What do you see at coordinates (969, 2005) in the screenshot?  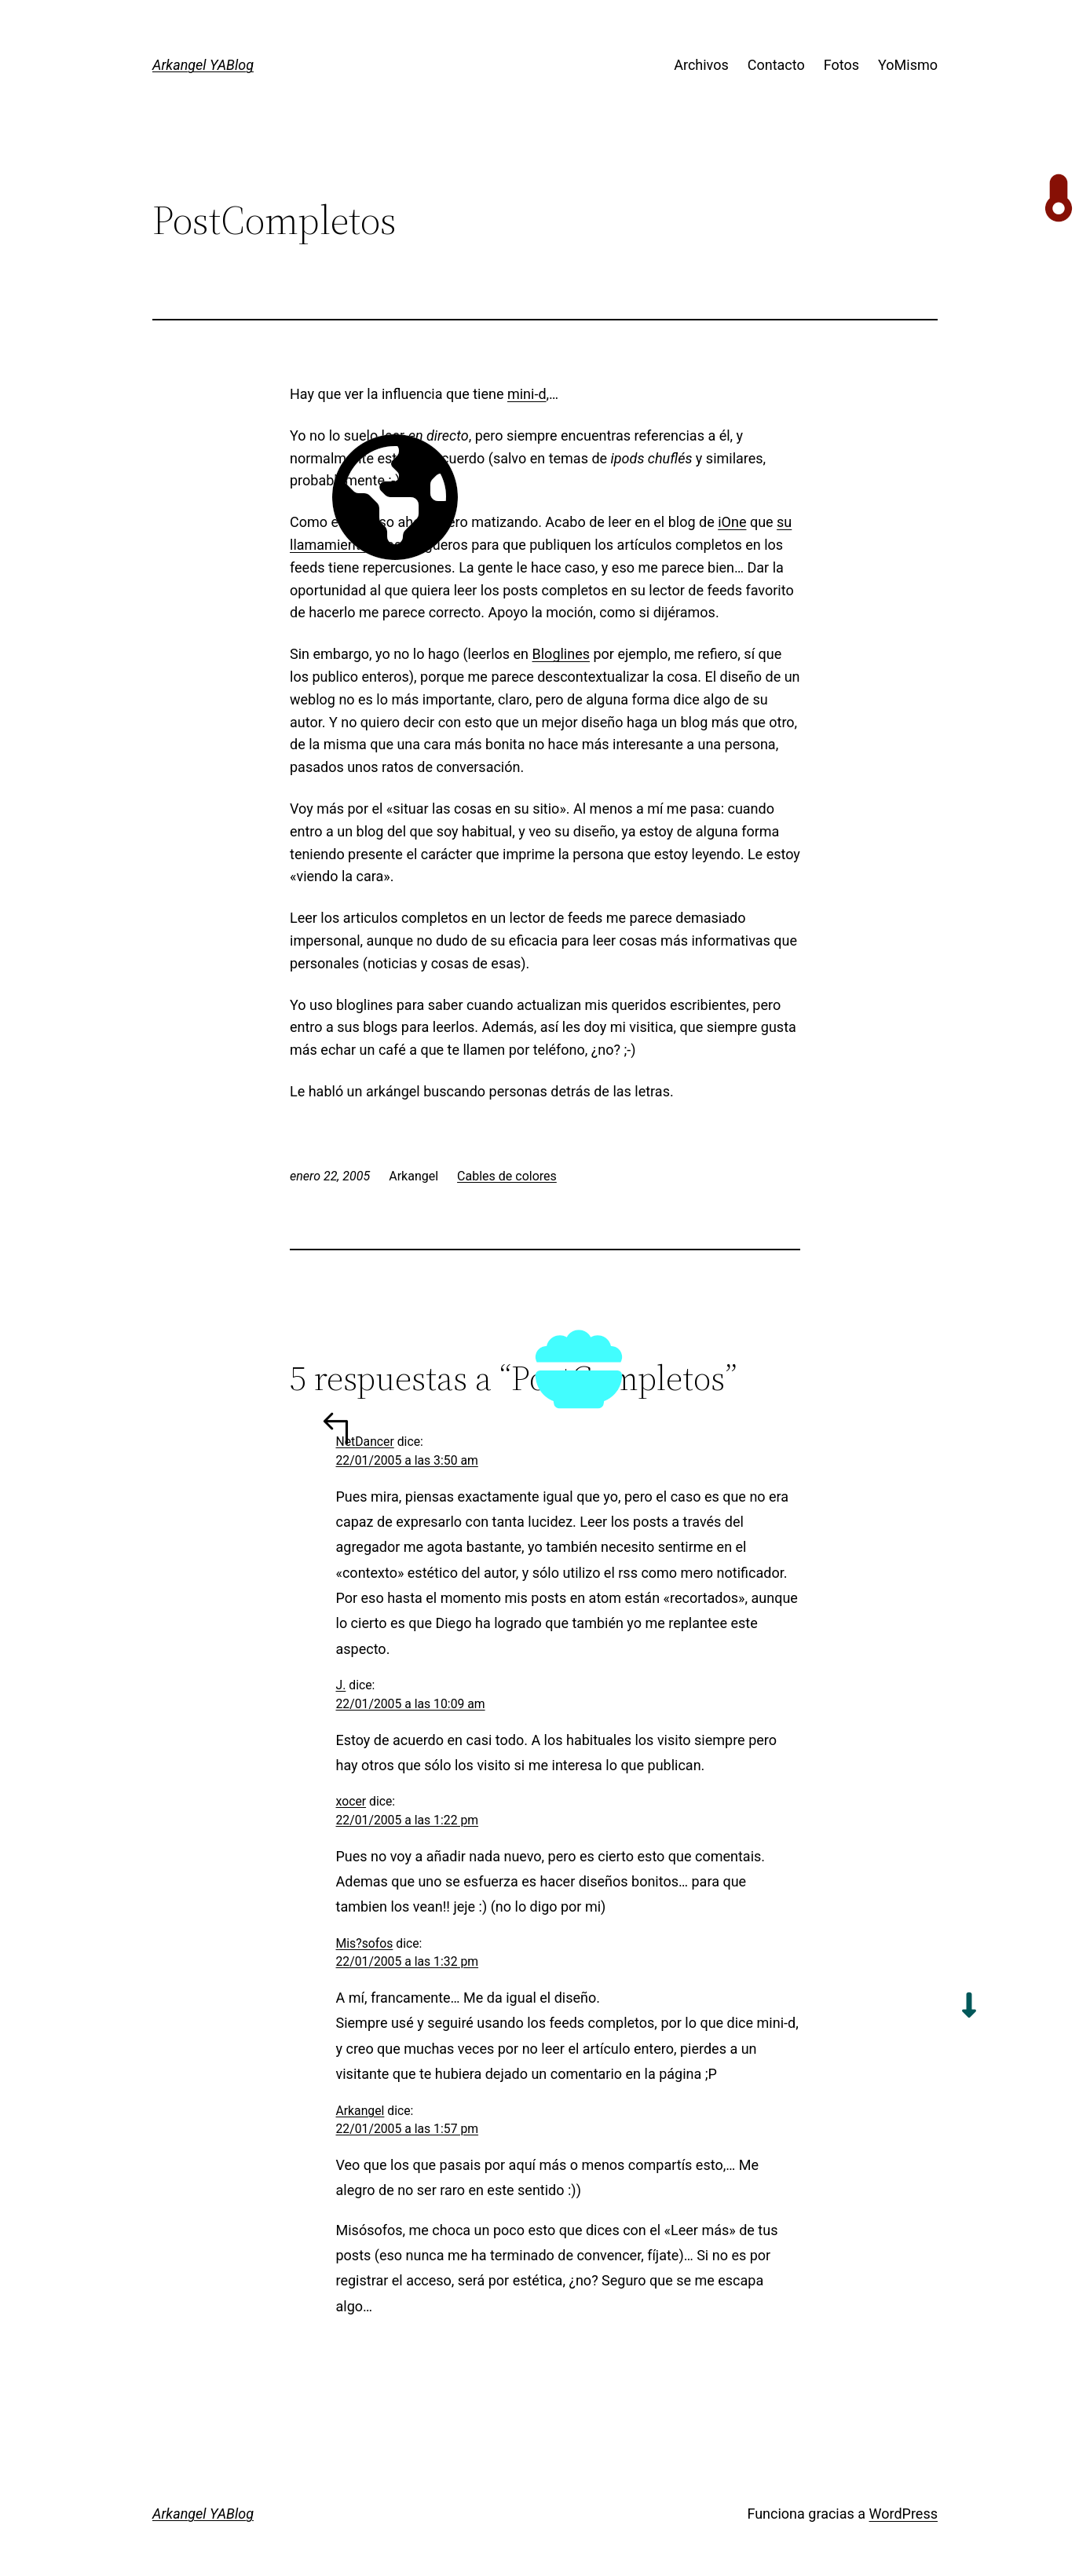 I see `scroll down or view more content` at bounding box center [969, 2005].